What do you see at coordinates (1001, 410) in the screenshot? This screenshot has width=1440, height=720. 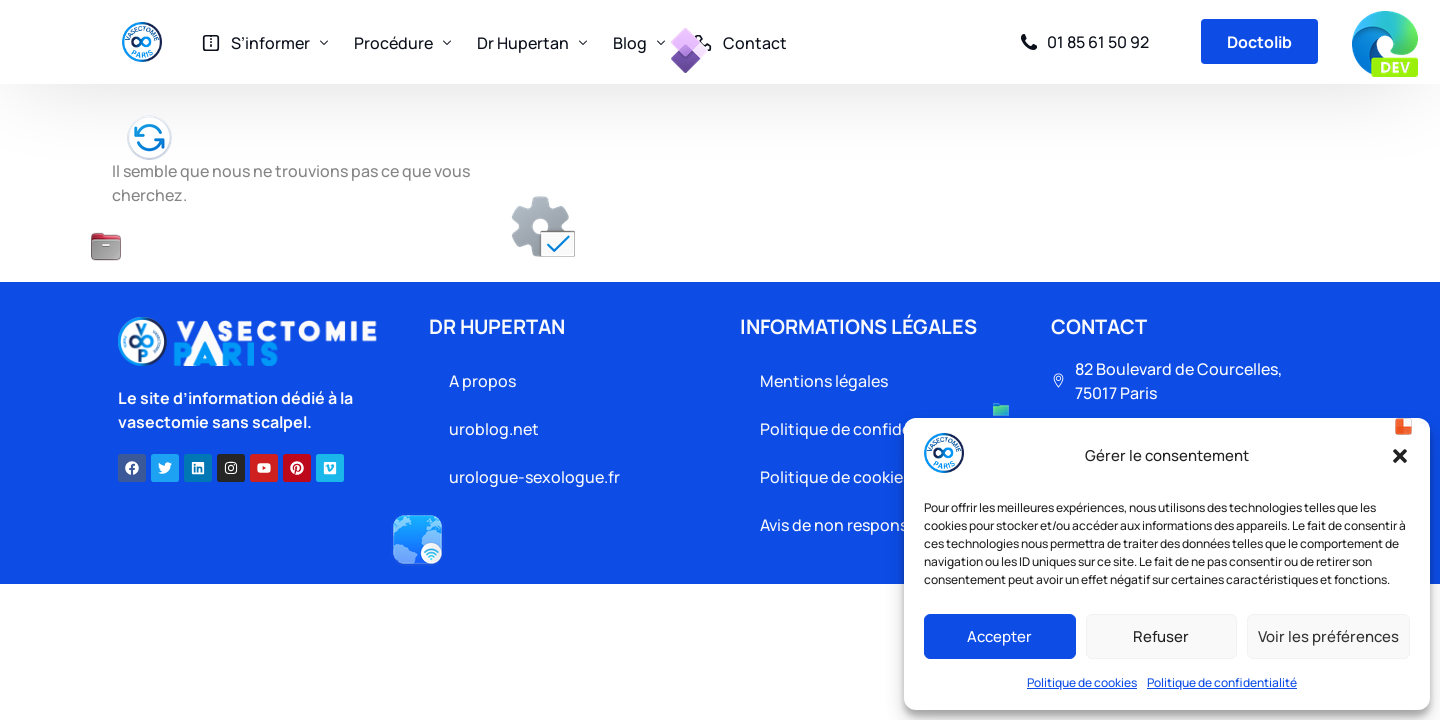 I see `open the color gradient settings folder` at bounding box center [1001, 410].